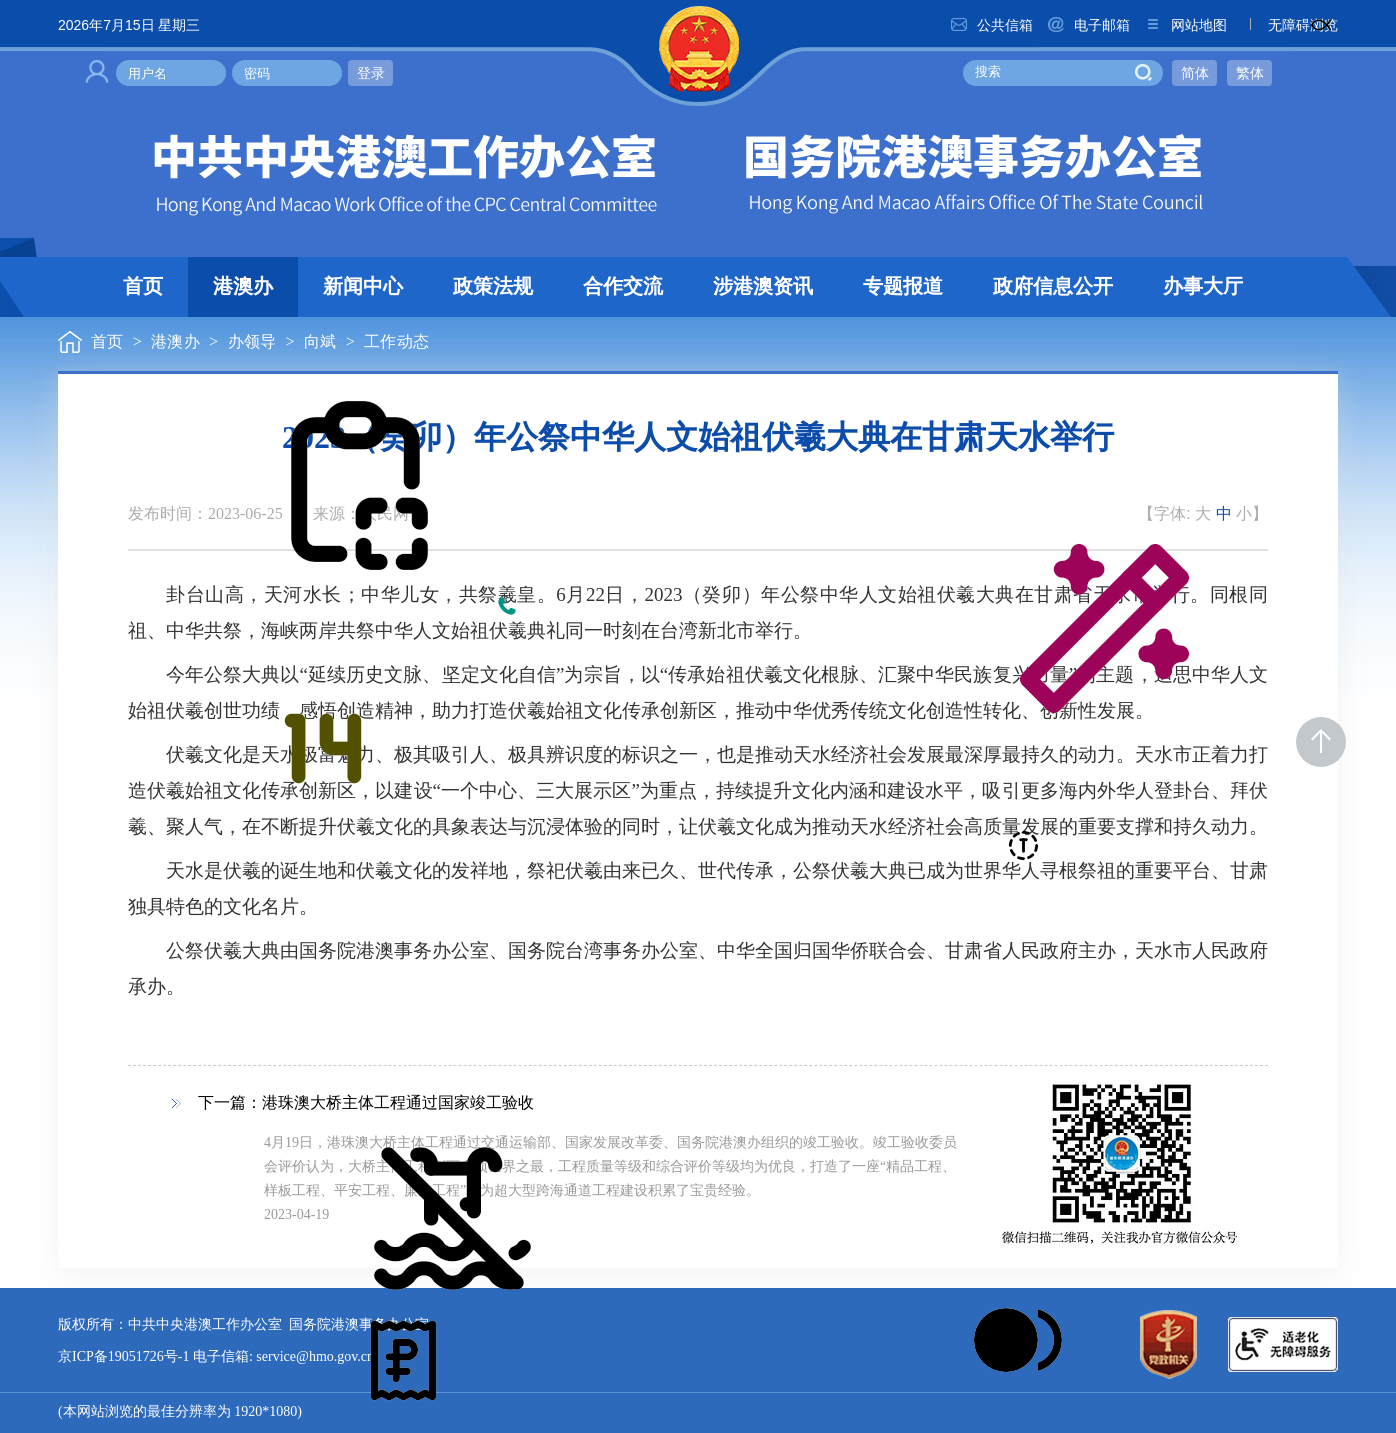 Image resolution: width=1396 pixels, height=1433 pixels. Describe the element at coordinates (319, 748) in the screenshot. I see `indicates item number 14 in a list or sequence` at that location.